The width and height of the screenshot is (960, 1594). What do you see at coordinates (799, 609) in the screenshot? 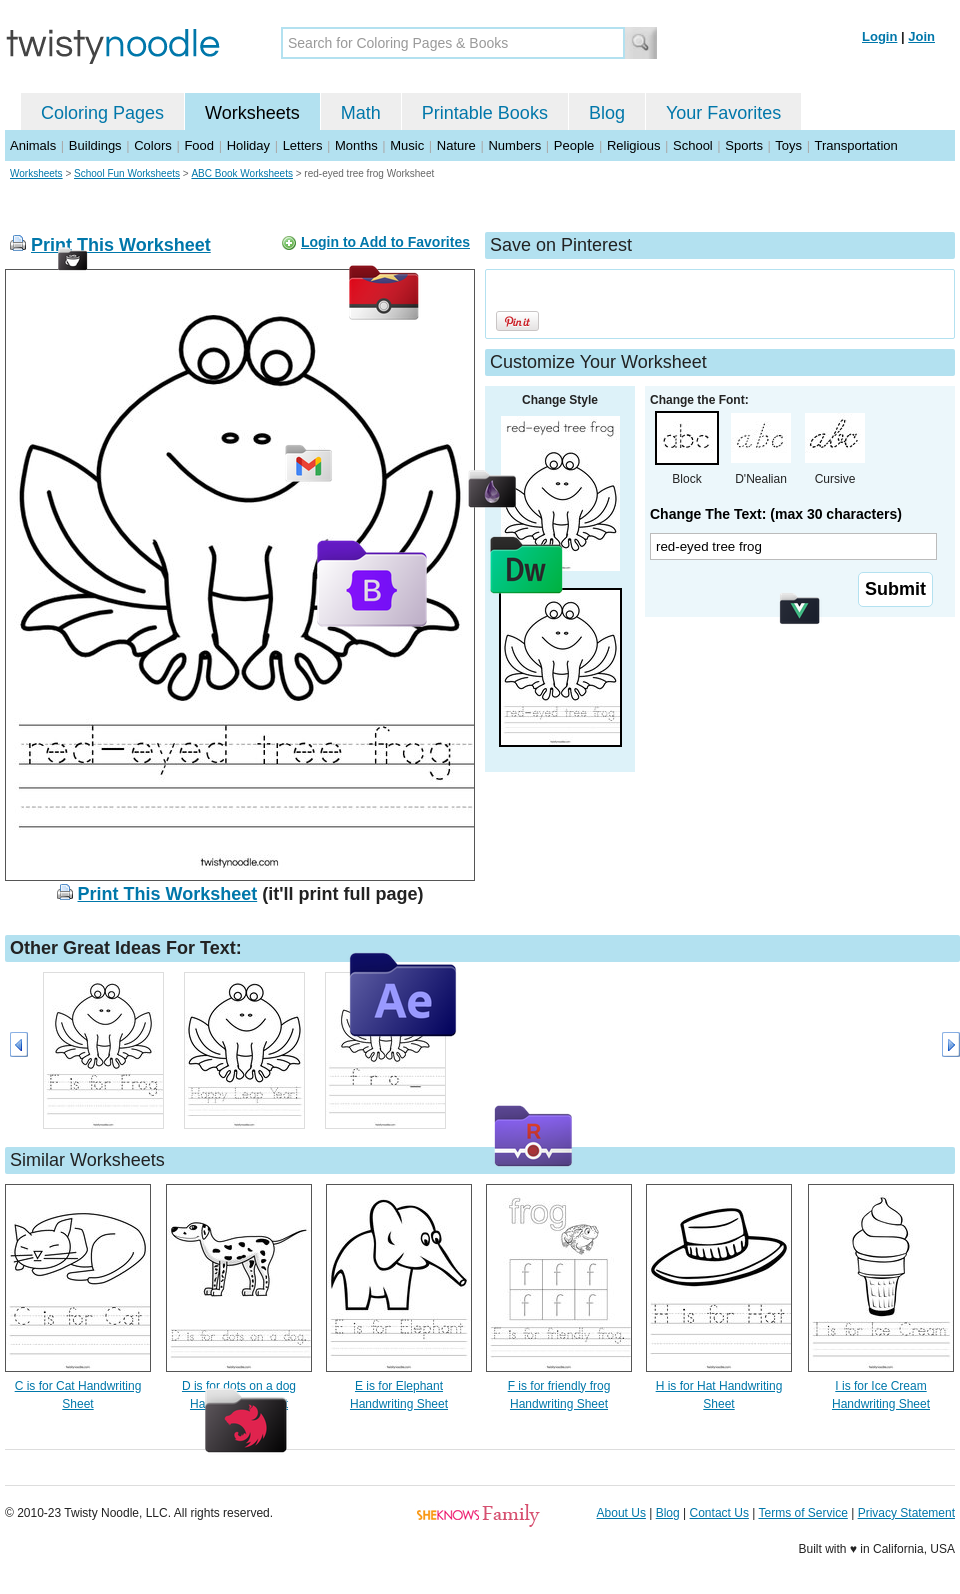
I see `open folder containing vue.js project files` at bounding box center [799, 609].